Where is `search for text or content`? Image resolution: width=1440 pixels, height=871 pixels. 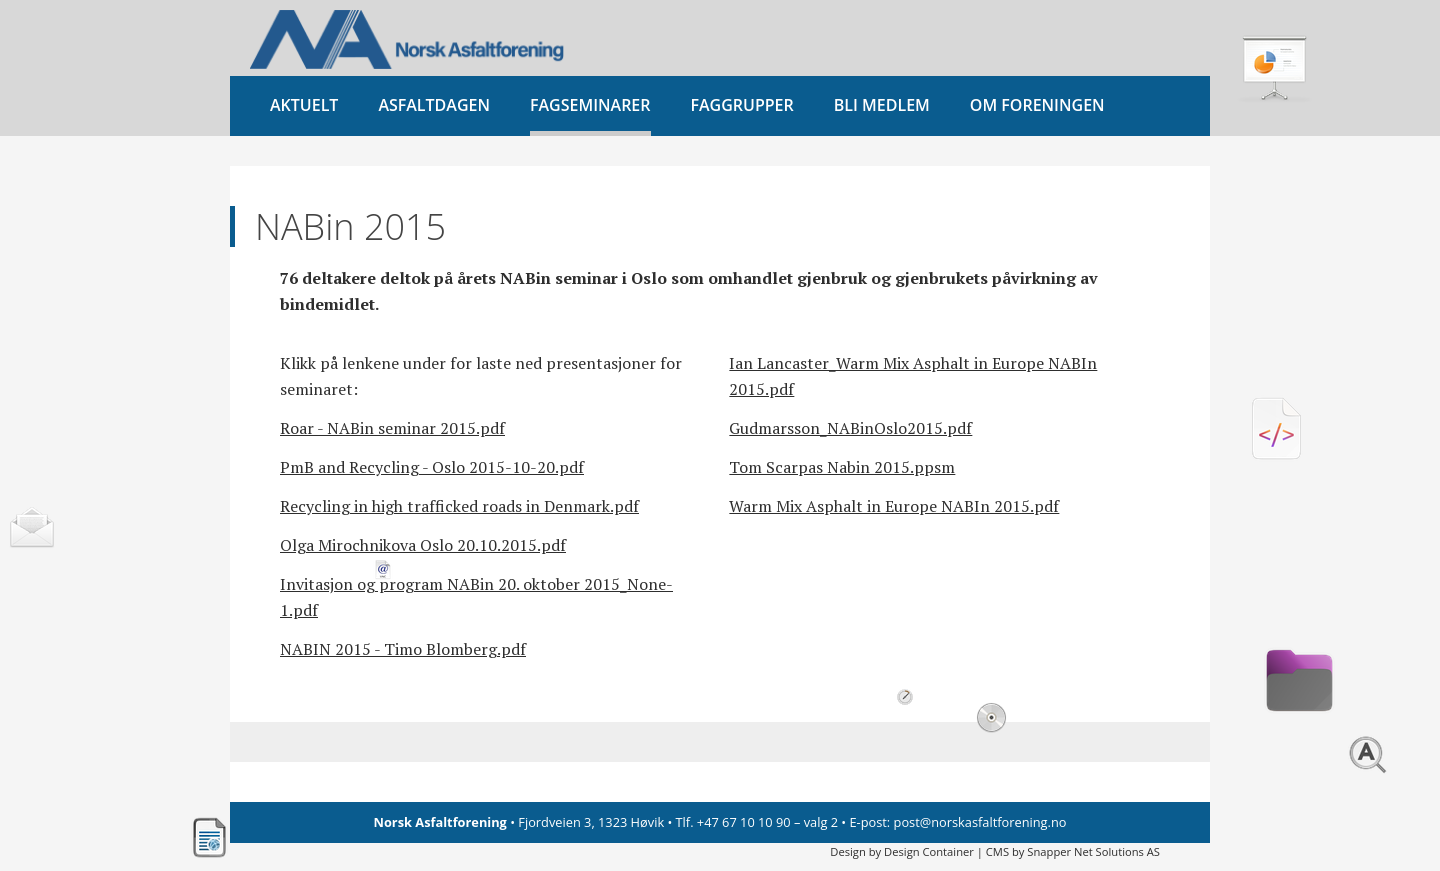 search for text or content is located at coordinates (1368, 755).